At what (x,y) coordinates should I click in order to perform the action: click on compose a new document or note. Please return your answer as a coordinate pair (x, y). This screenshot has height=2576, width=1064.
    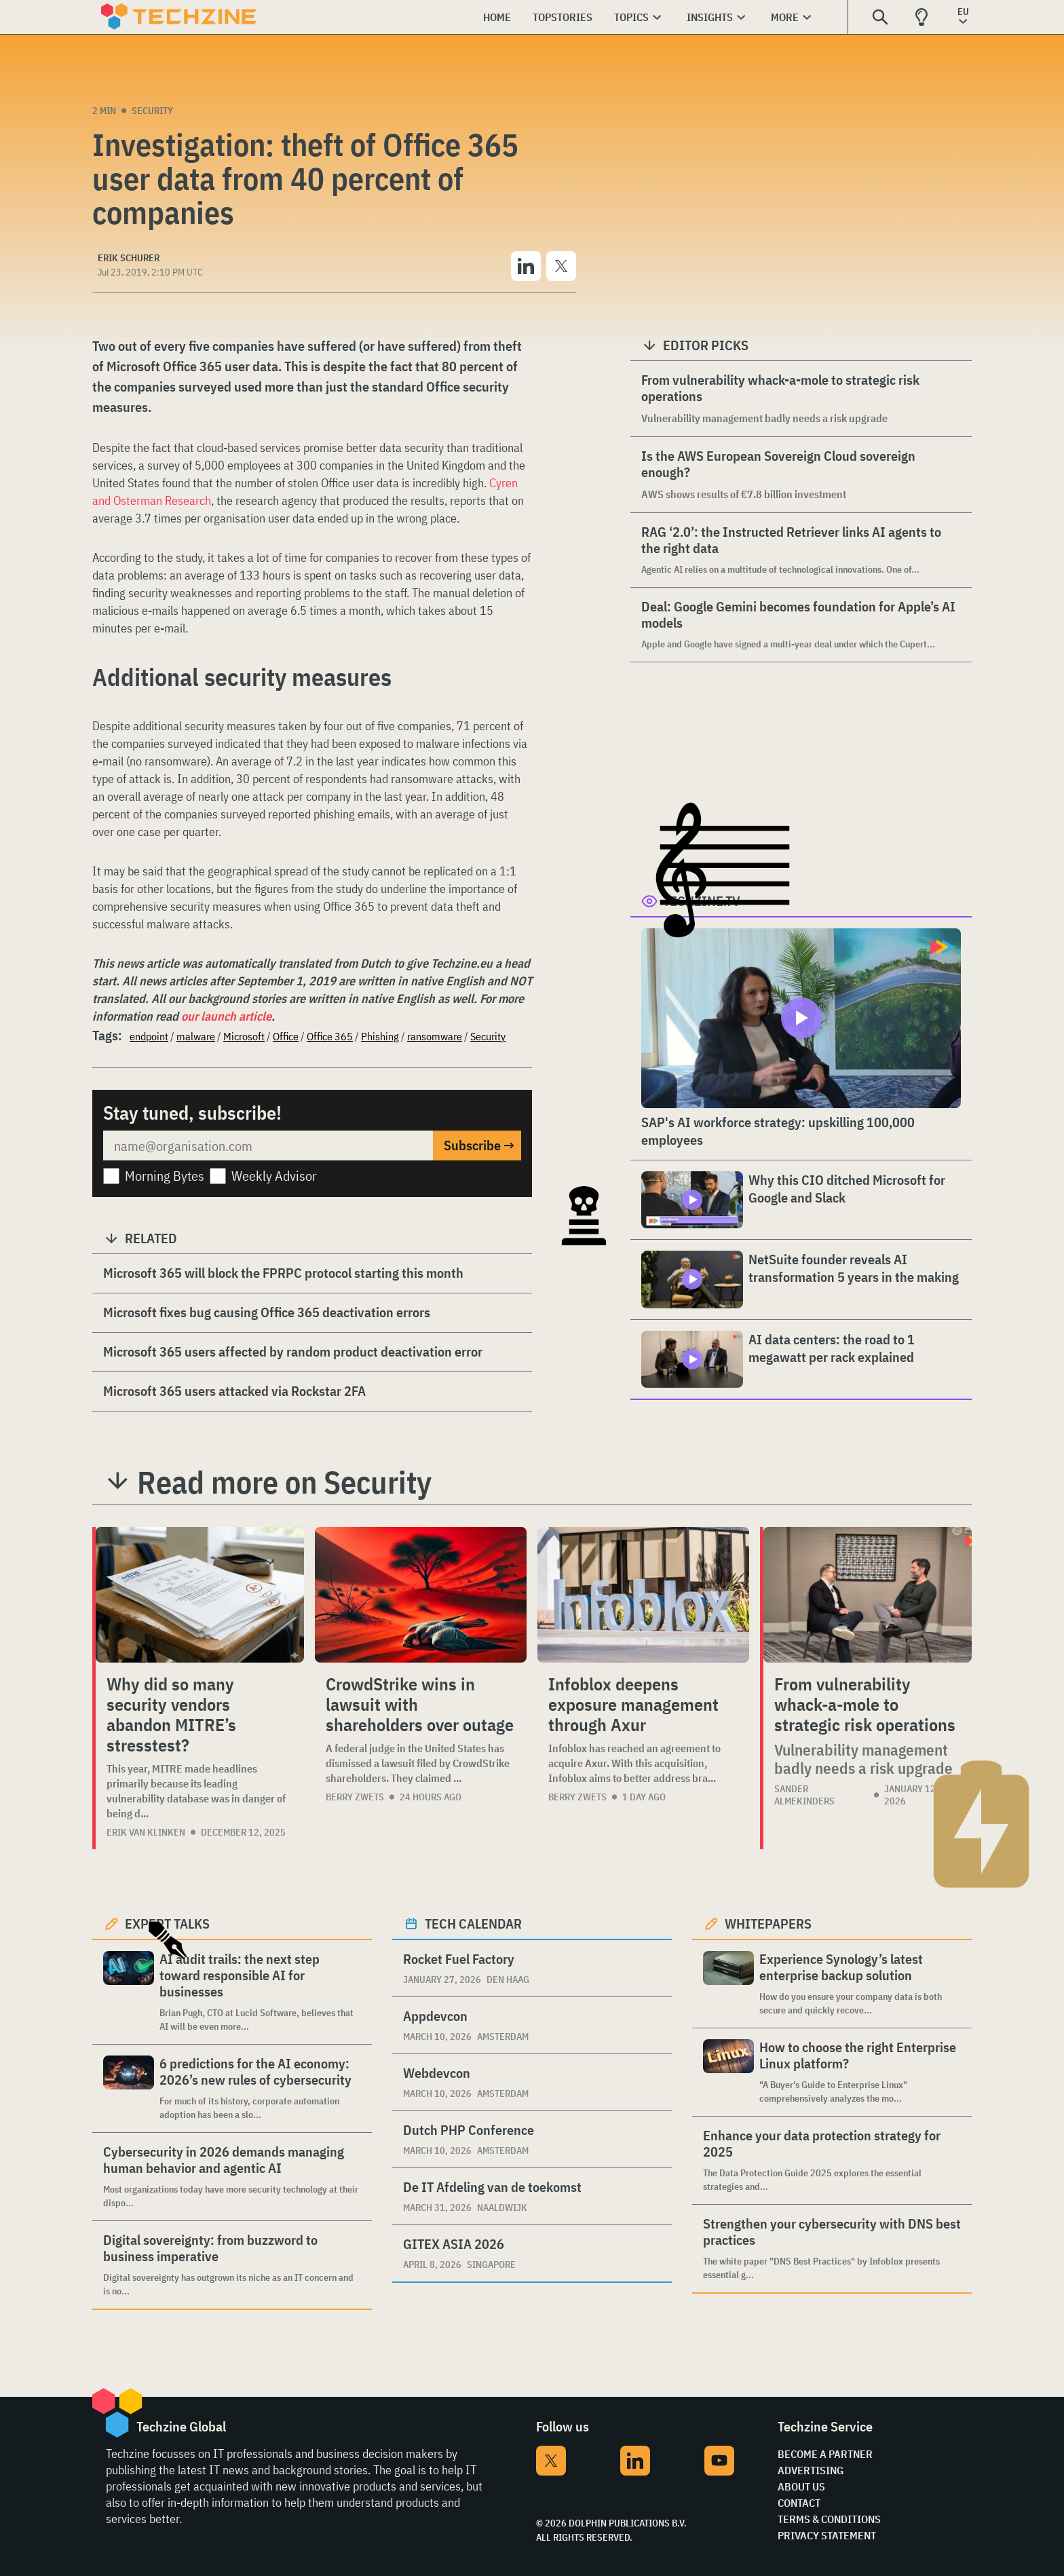
    Looking at the image, I should click on (168, 1940).